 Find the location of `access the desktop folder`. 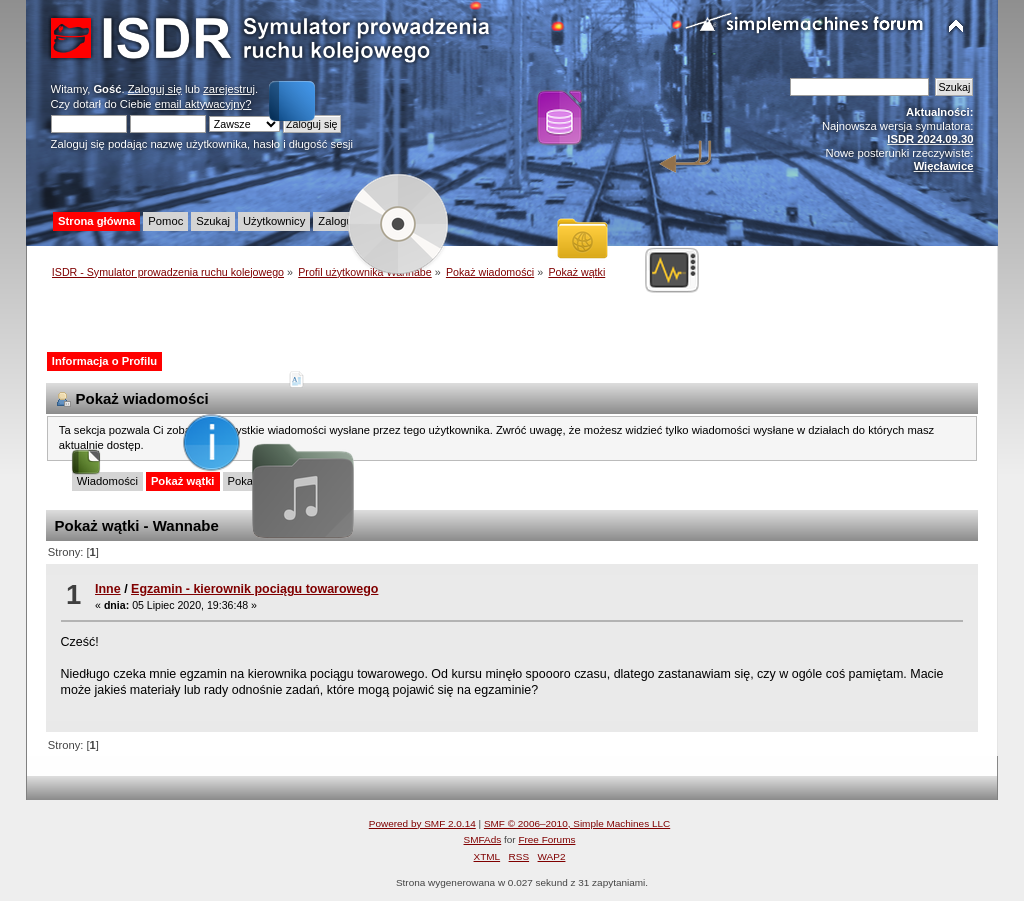

access the desktop folder is located at coordinates (292, 100).